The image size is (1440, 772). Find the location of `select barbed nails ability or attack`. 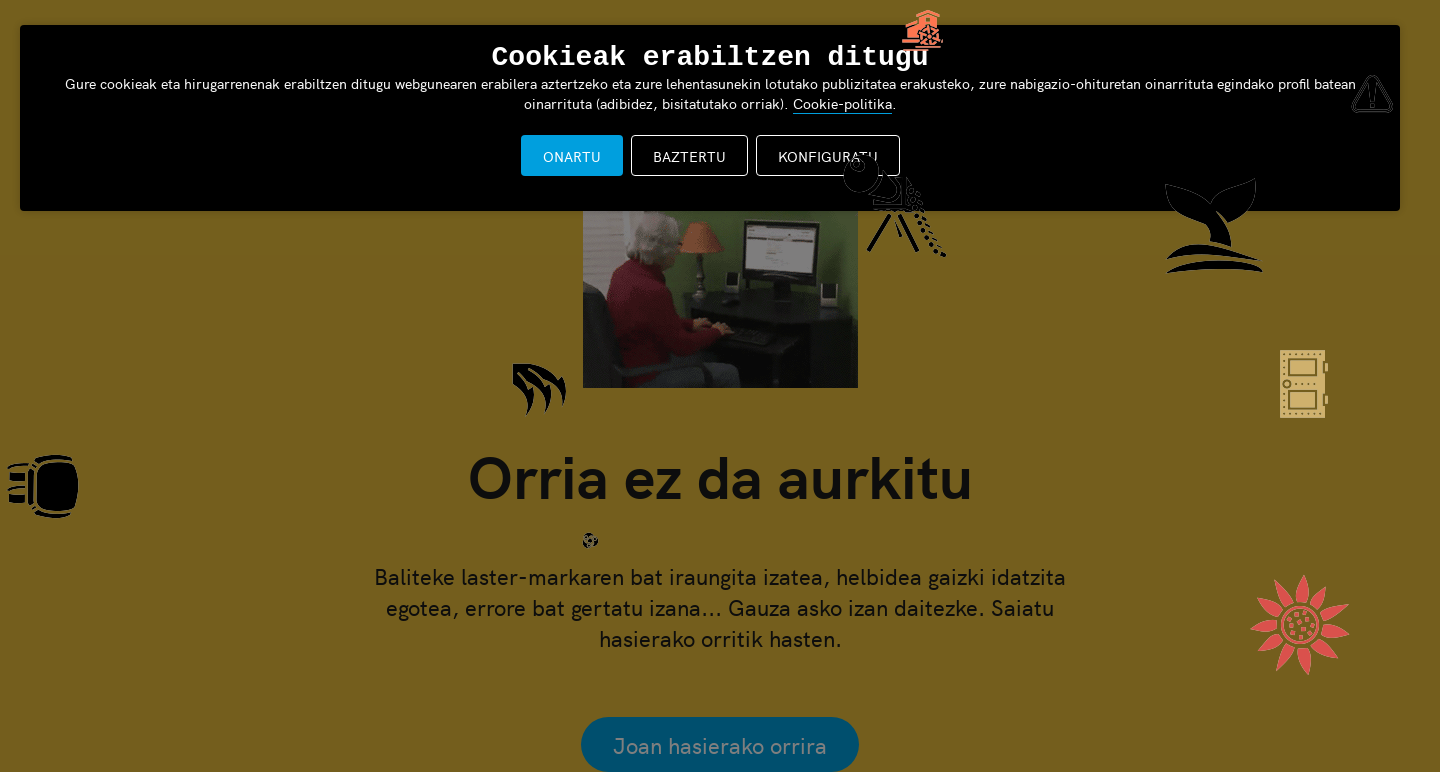

select barbed nails ability or attack is located at coordinates (539, 390).